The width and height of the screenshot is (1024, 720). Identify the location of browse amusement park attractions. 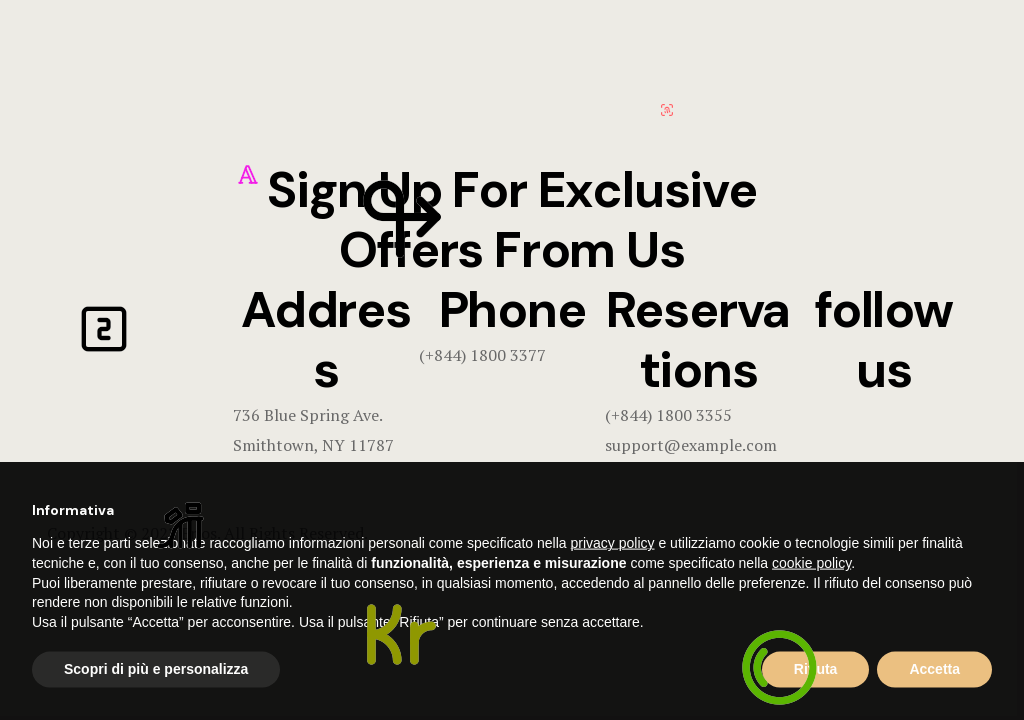
(180, 525).